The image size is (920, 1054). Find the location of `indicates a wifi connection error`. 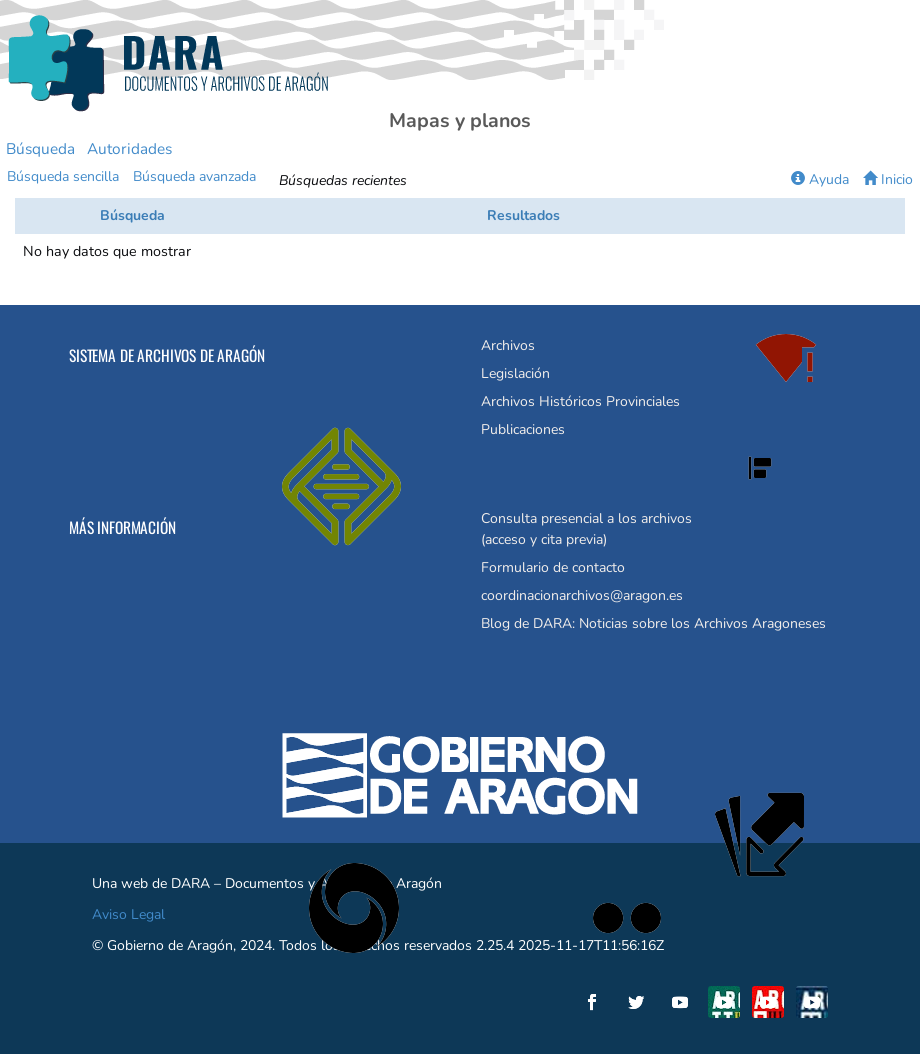

indicates a wifi connection error is located at coordinates (786, 358).